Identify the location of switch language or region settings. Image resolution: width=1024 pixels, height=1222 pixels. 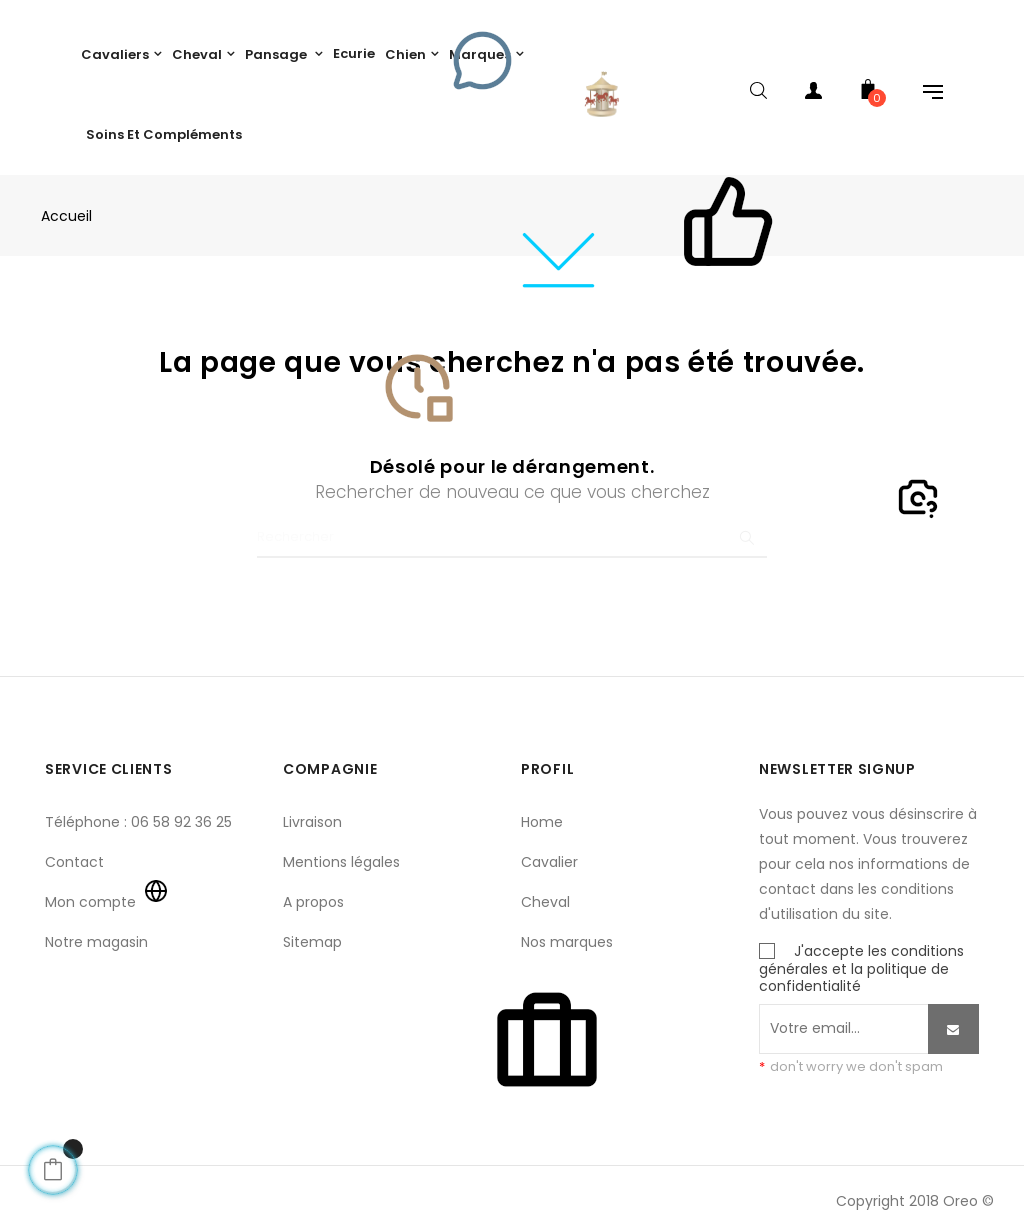
(156, 891).